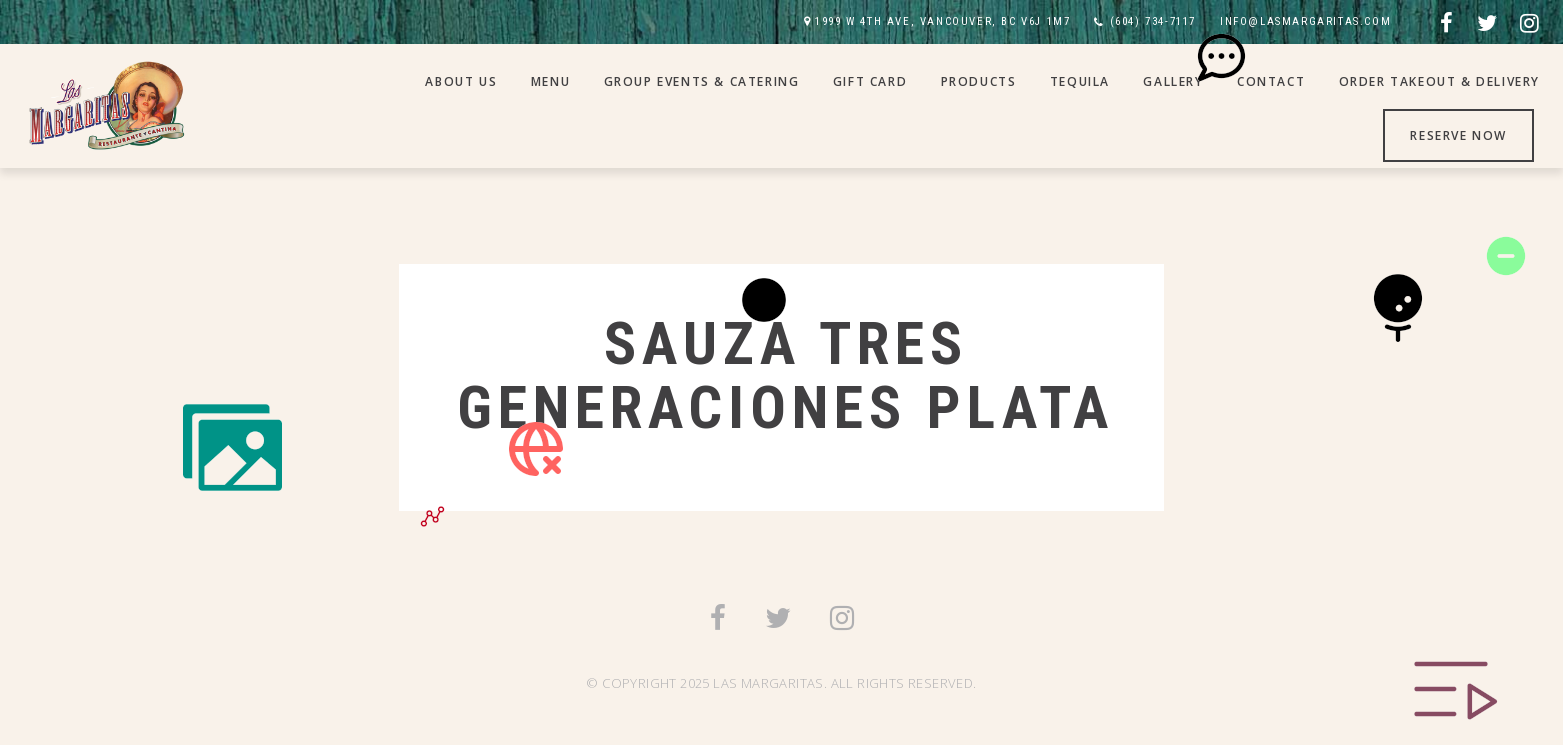 The width and height of the screenshot is (1563, 745). What do you see at coordinates (1451, 689) in the screenshot?
I see `view media queue or playlist` at bounding box center [1451, 689].